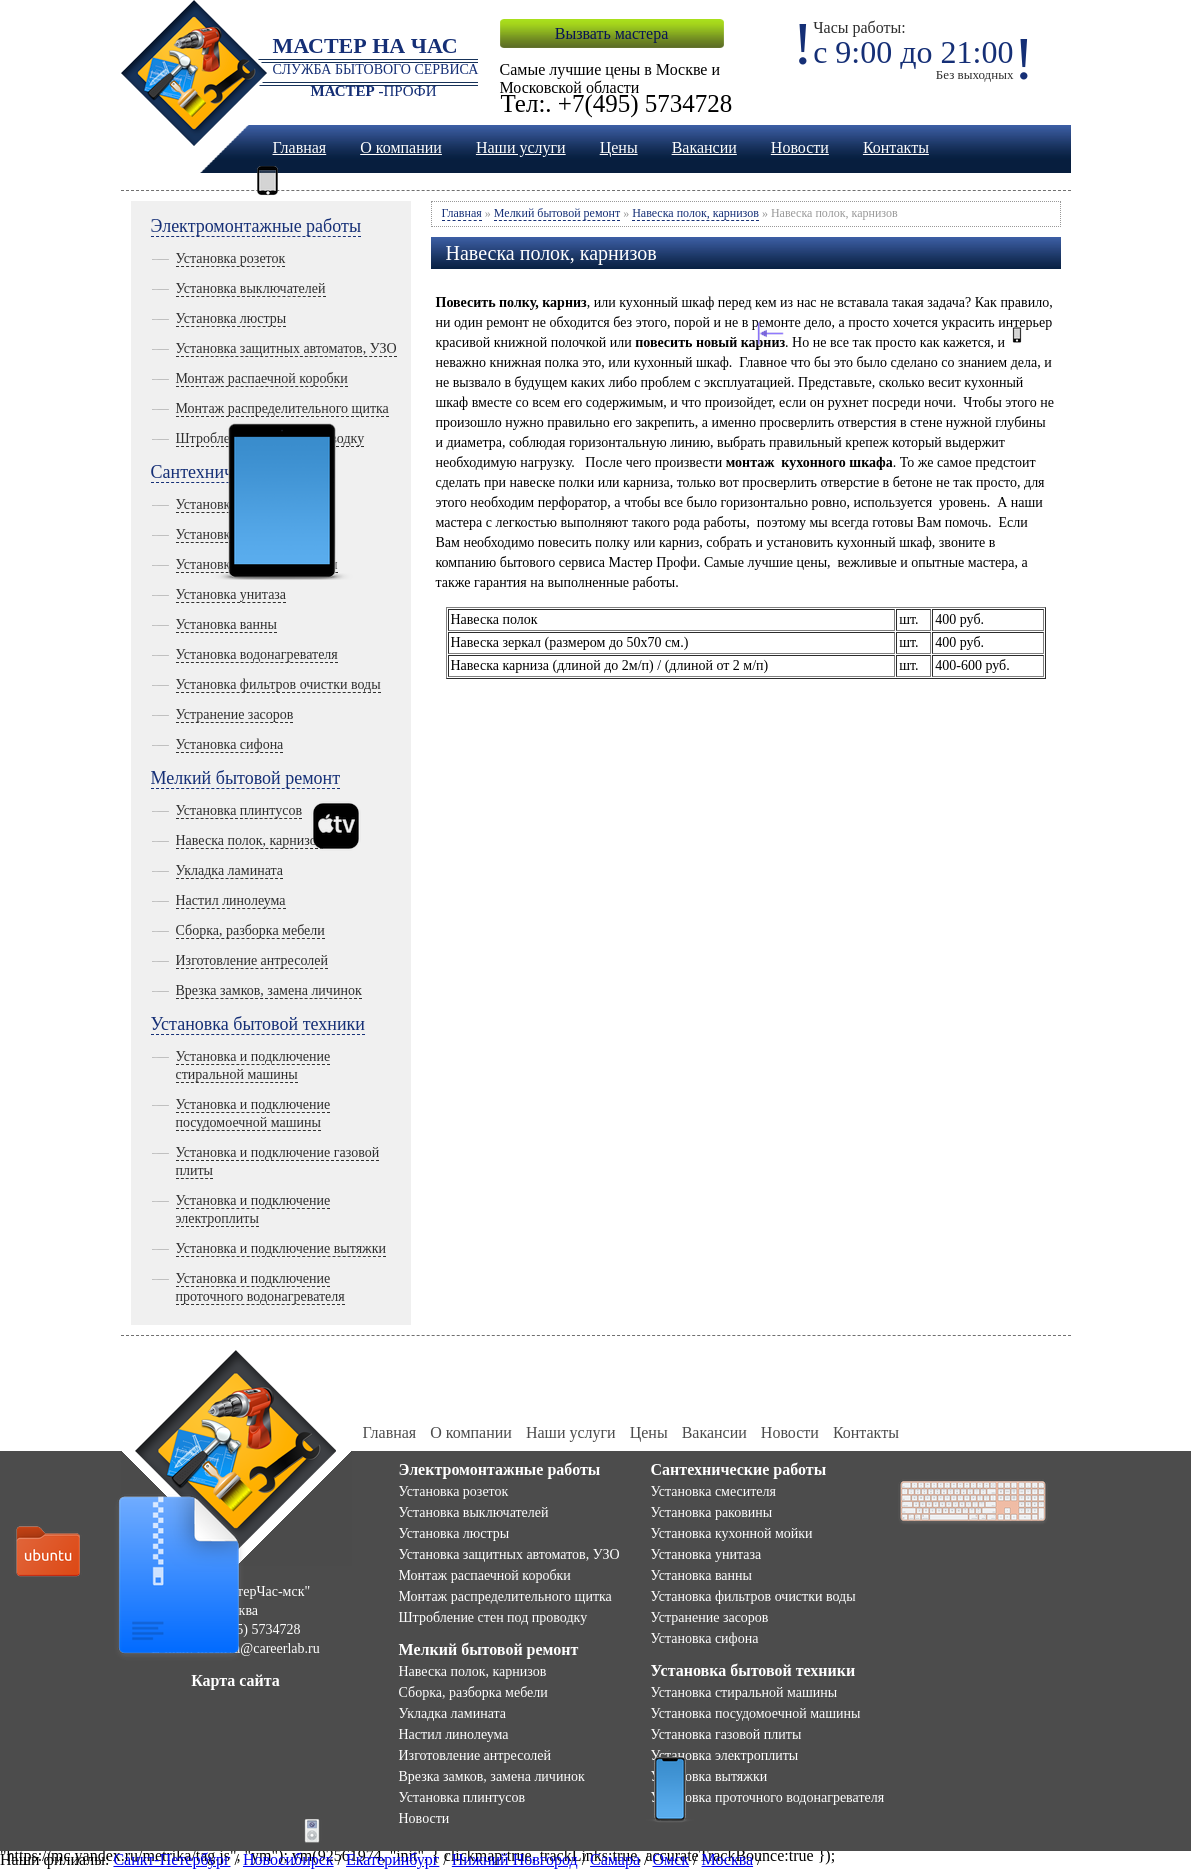  Describe the element at coordinates (267, 180) in the screenshot. I see `view connected iPad mini device` at that location.